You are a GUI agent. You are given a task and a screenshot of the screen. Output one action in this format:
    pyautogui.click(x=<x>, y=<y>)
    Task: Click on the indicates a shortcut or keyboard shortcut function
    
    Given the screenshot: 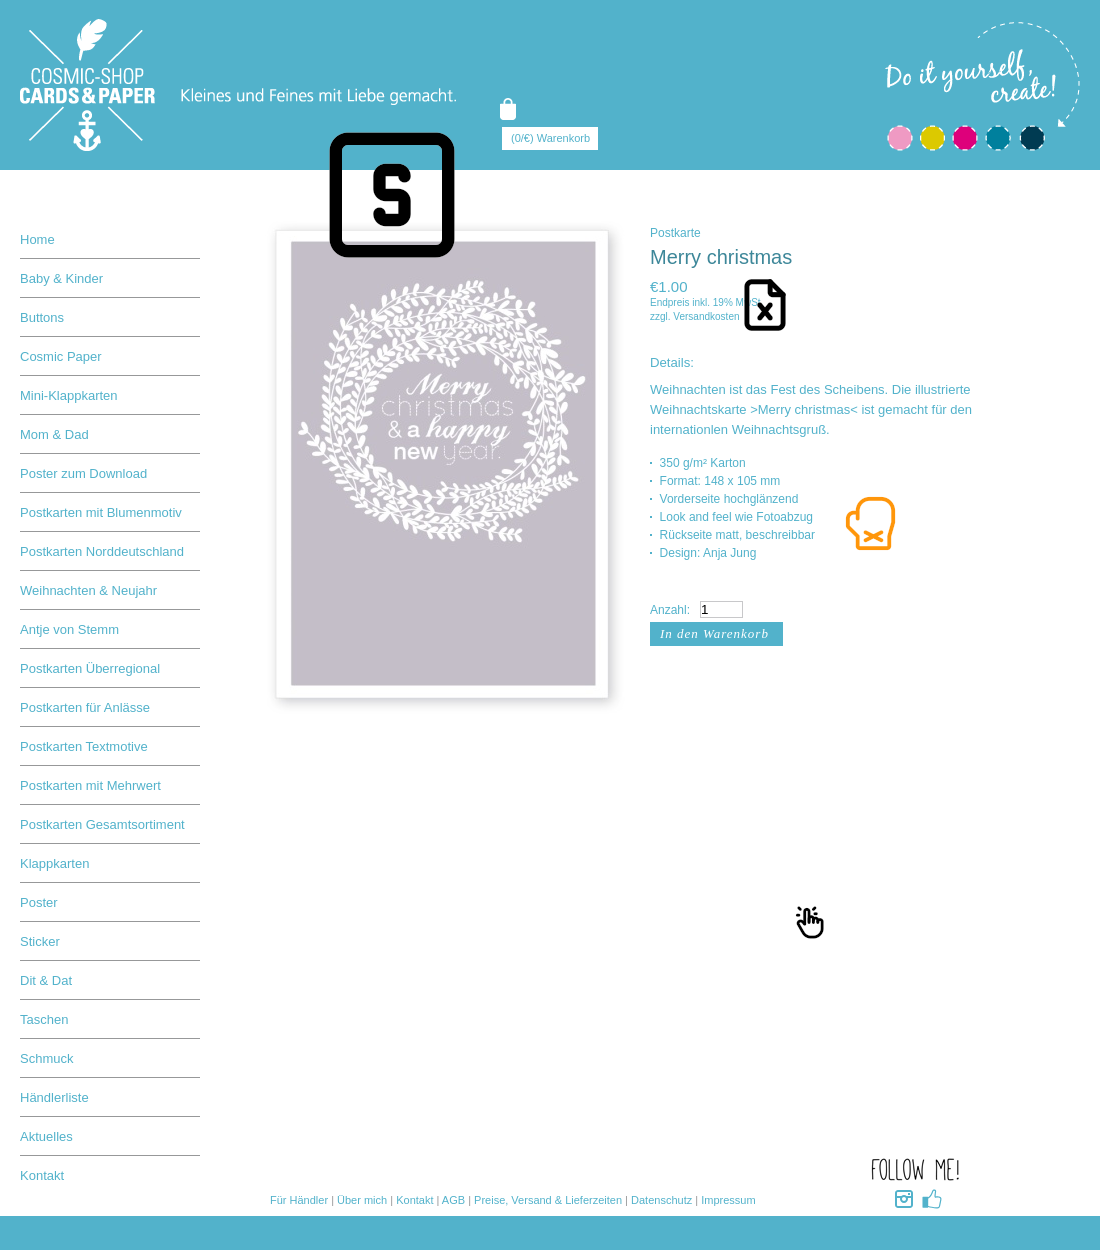 What is the action you would take?
    pyautogui.click(x=392, y=195)
    